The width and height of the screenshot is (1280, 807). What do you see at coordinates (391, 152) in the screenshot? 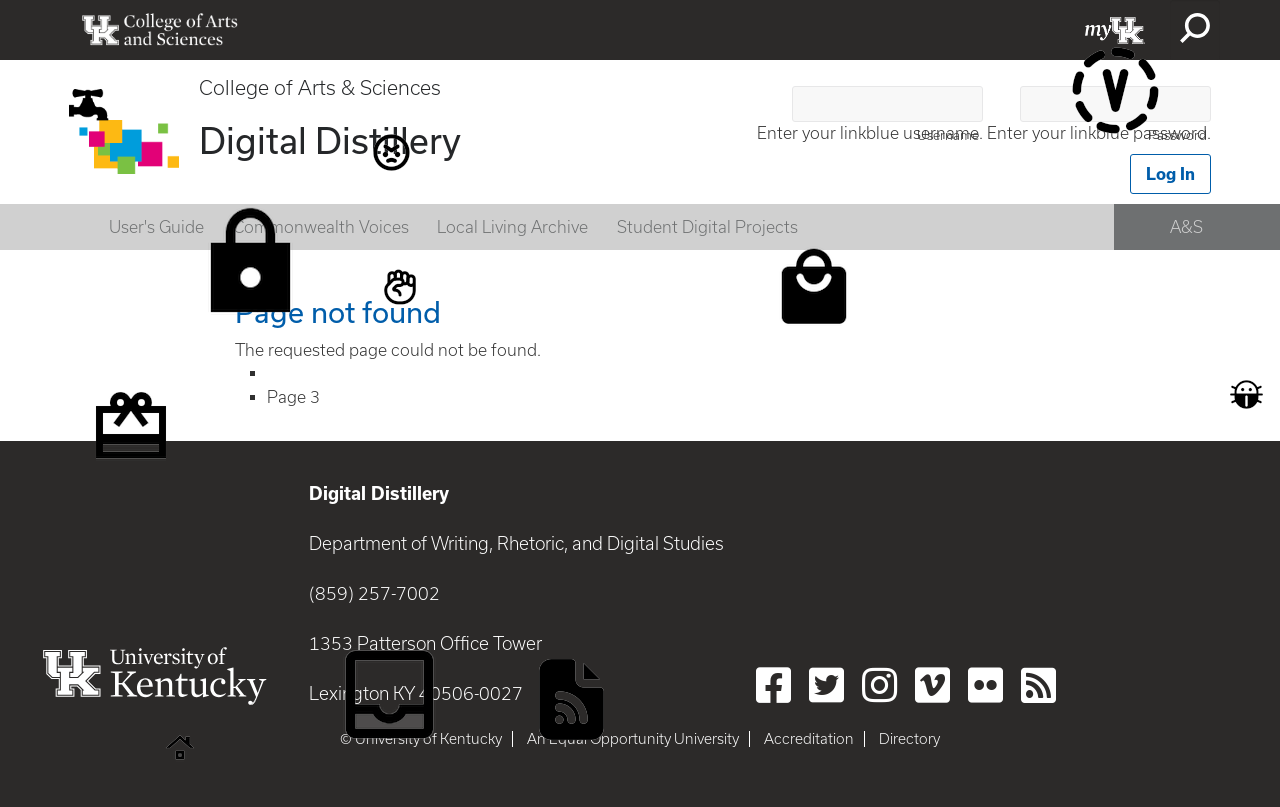
I see `report or flag negative content` at bounding box center [391, 152].